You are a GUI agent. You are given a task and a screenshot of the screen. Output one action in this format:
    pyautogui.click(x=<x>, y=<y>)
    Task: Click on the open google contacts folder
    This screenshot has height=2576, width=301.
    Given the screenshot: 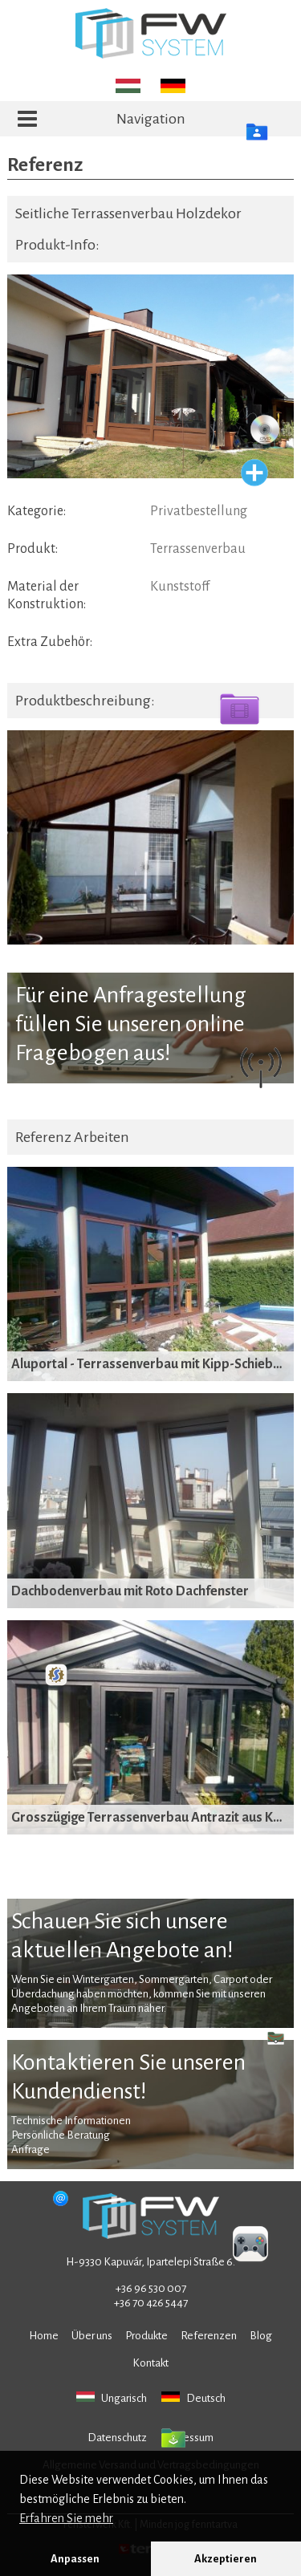 What is the action you would take?
    pyautogui.click(x=257, y=132)
    